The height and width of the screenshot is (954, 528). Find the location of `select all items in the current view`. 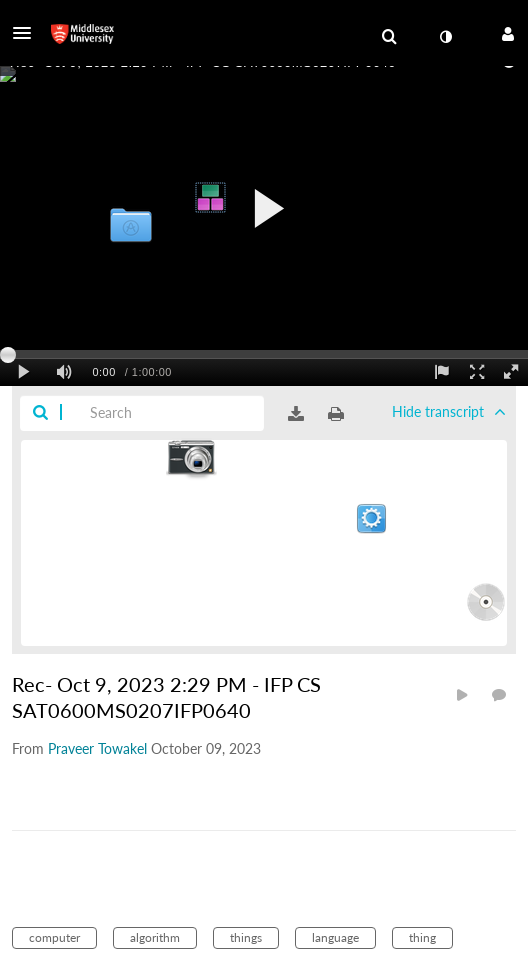

select all items in the current view is located at coordinates (210, 197).